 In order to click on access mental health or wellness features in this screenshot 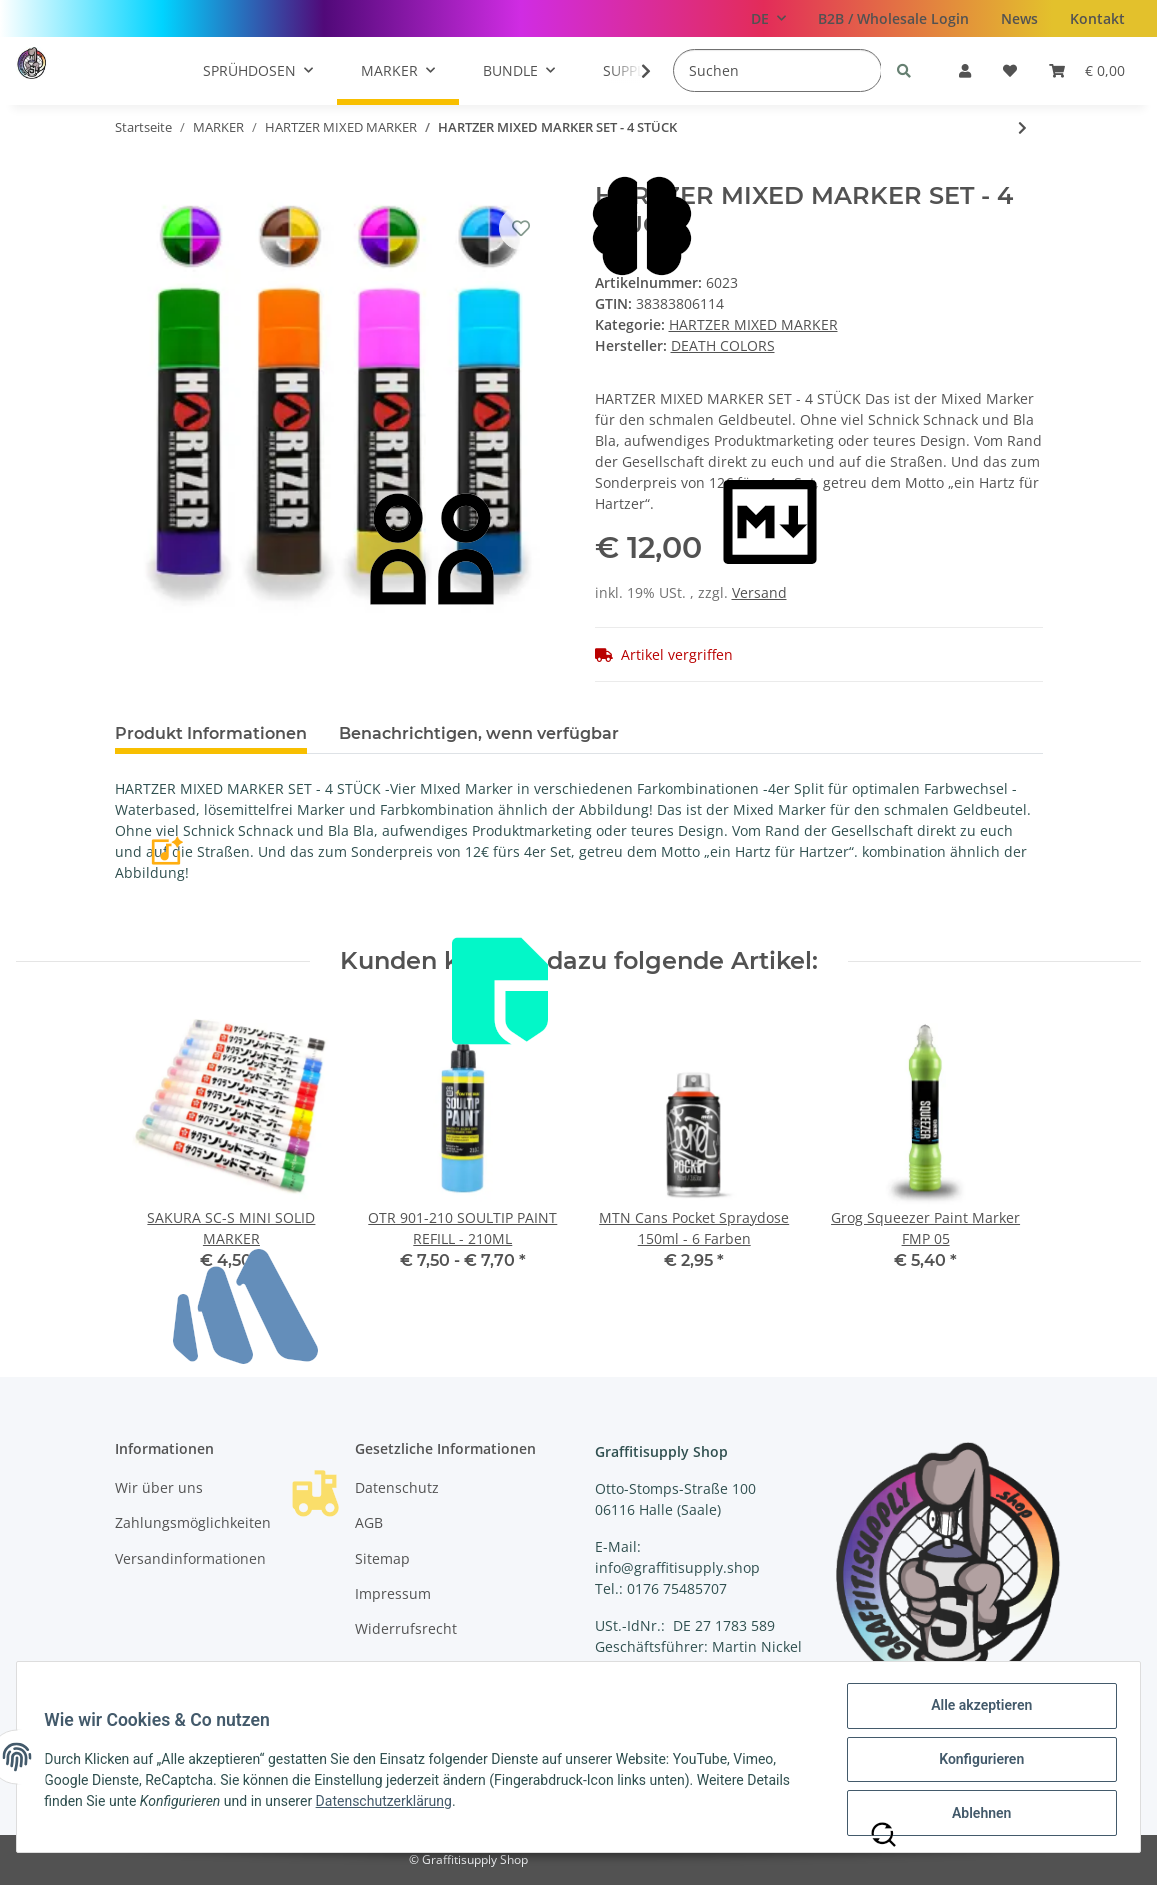, I will do `click(642, 226)`.